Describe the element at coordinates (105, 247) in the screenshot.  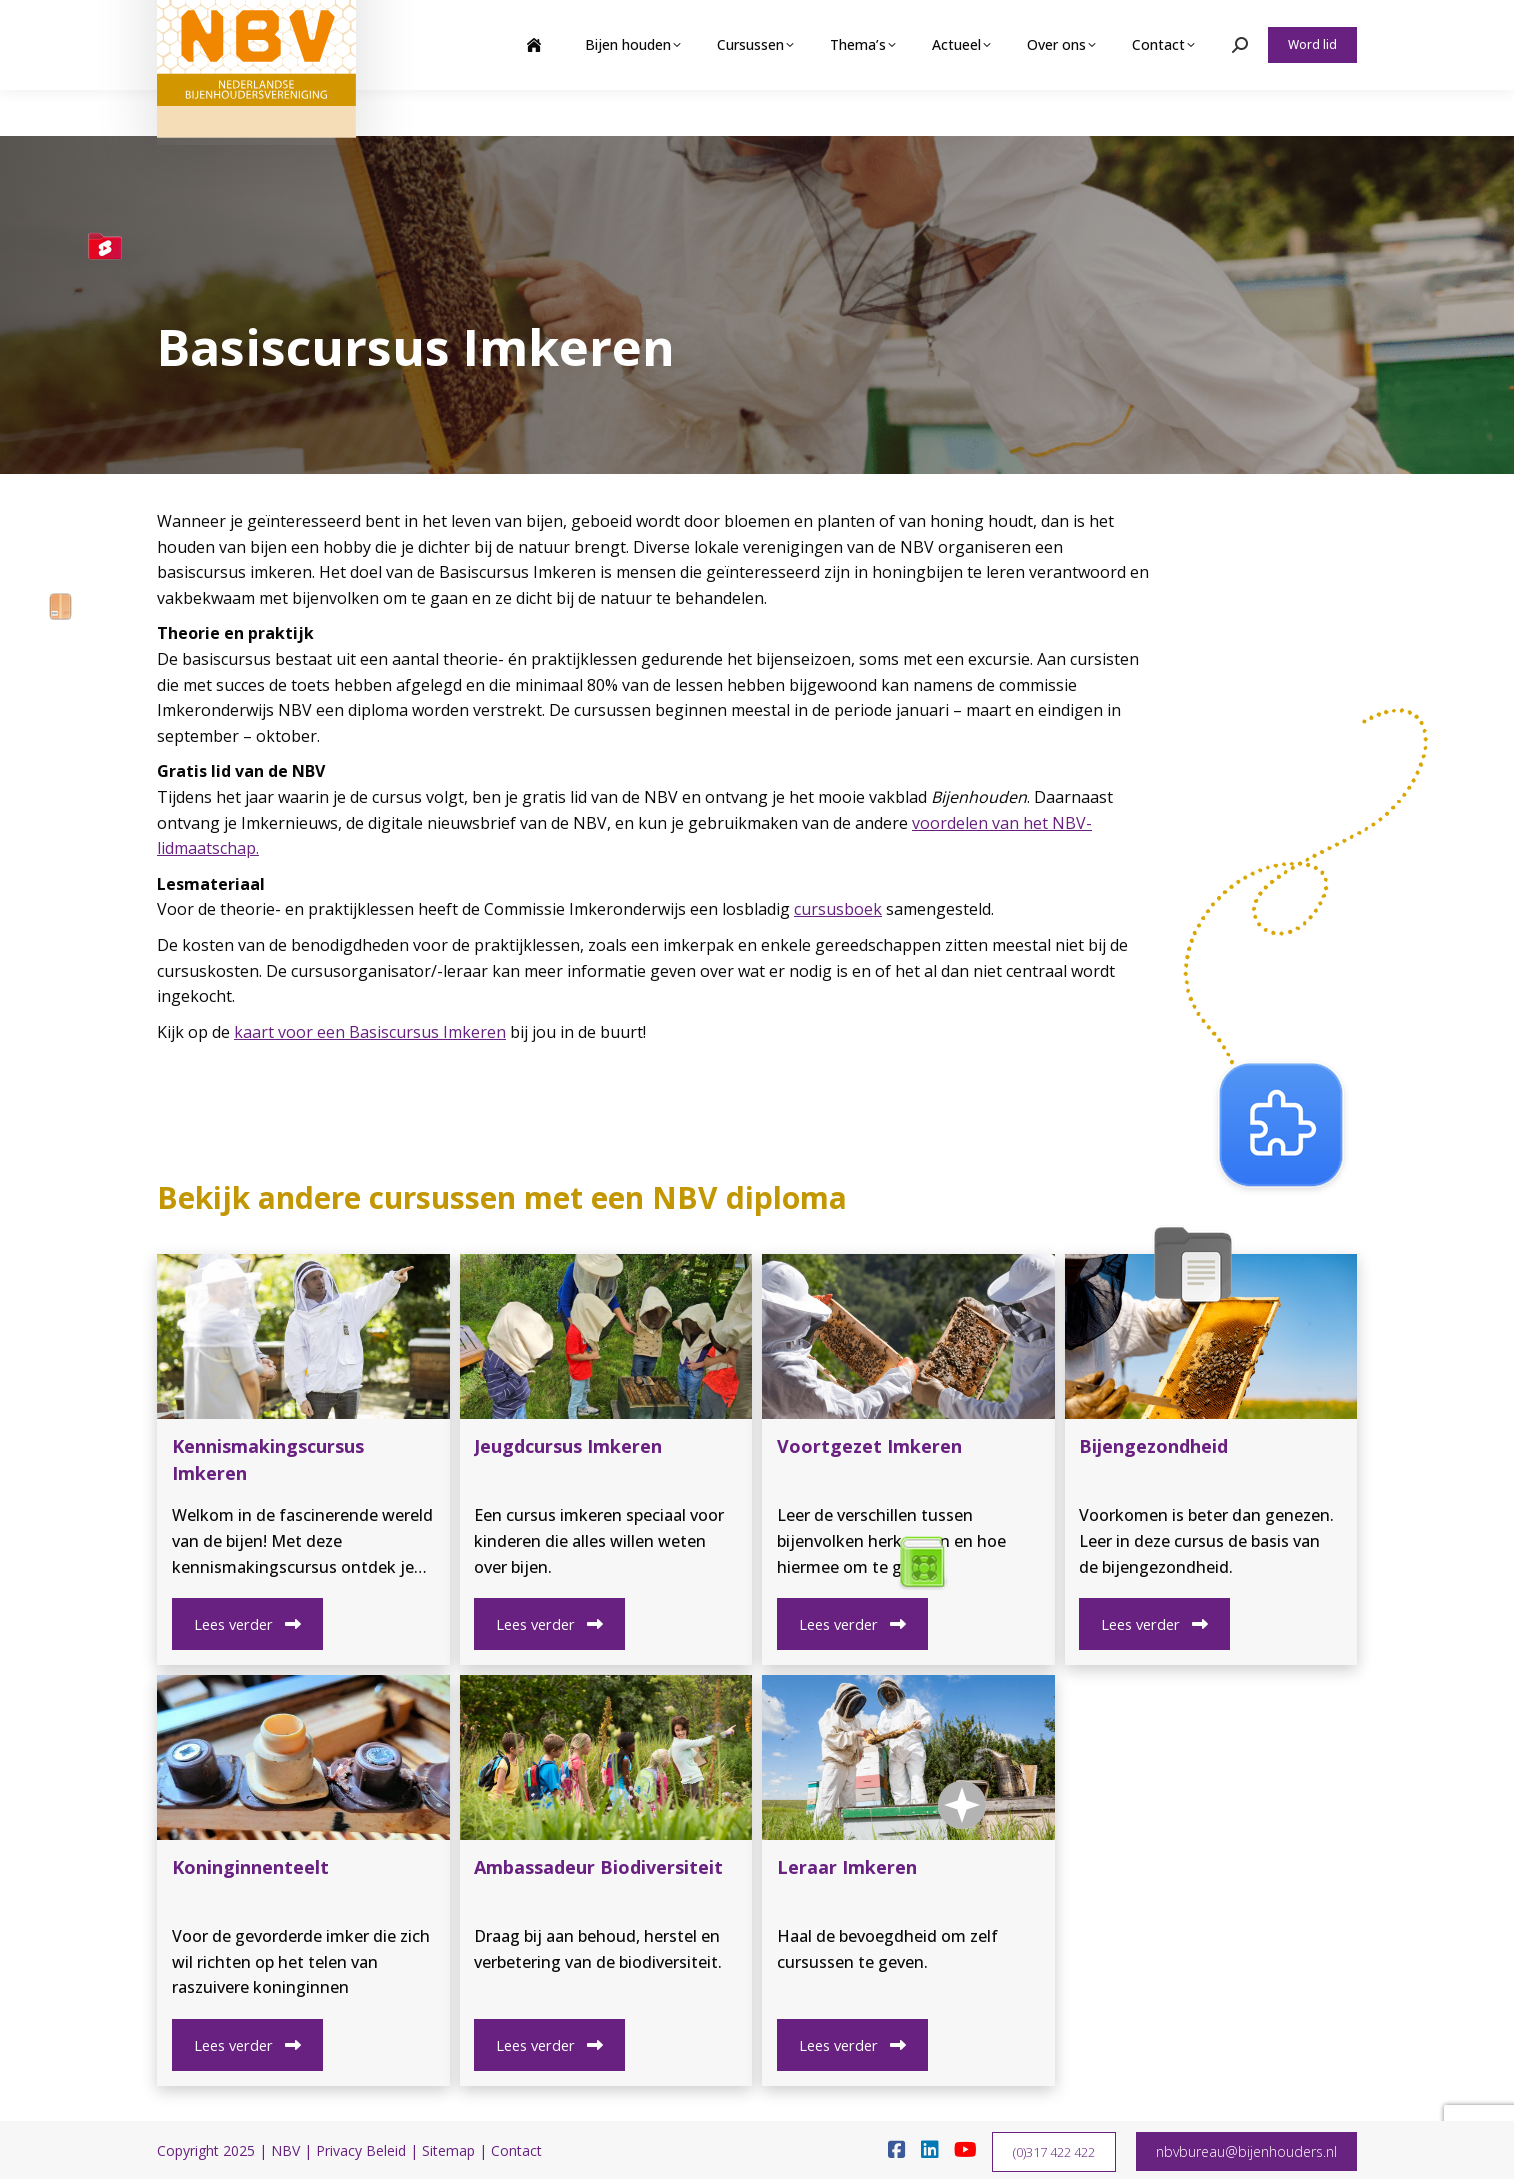
I see `open folder containing YouTube Shorts videos` at that location.